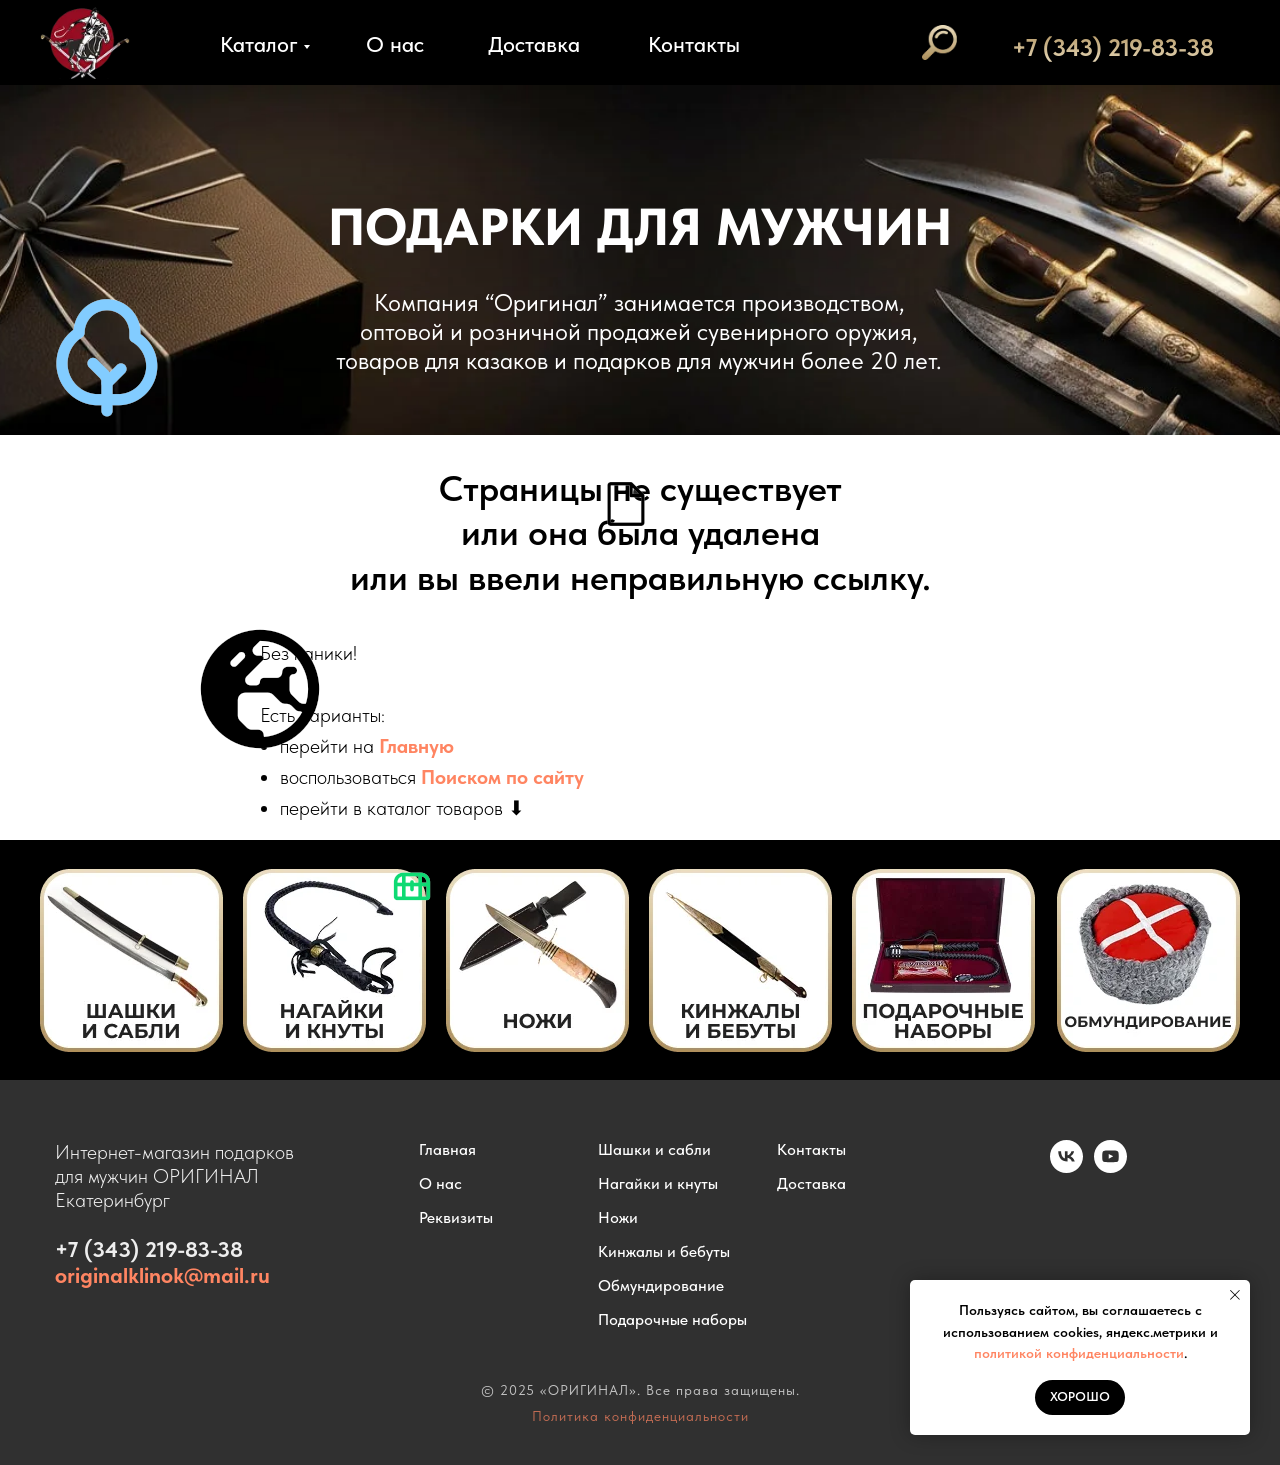  I want to click on indicates garden or landscaping section, so click(107, 355).